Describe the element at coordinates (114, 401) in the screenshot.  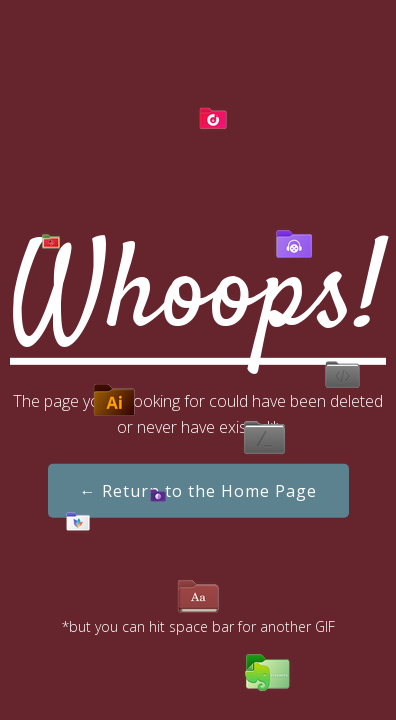
I see `open folder containing adobe illustrator files` at that location.